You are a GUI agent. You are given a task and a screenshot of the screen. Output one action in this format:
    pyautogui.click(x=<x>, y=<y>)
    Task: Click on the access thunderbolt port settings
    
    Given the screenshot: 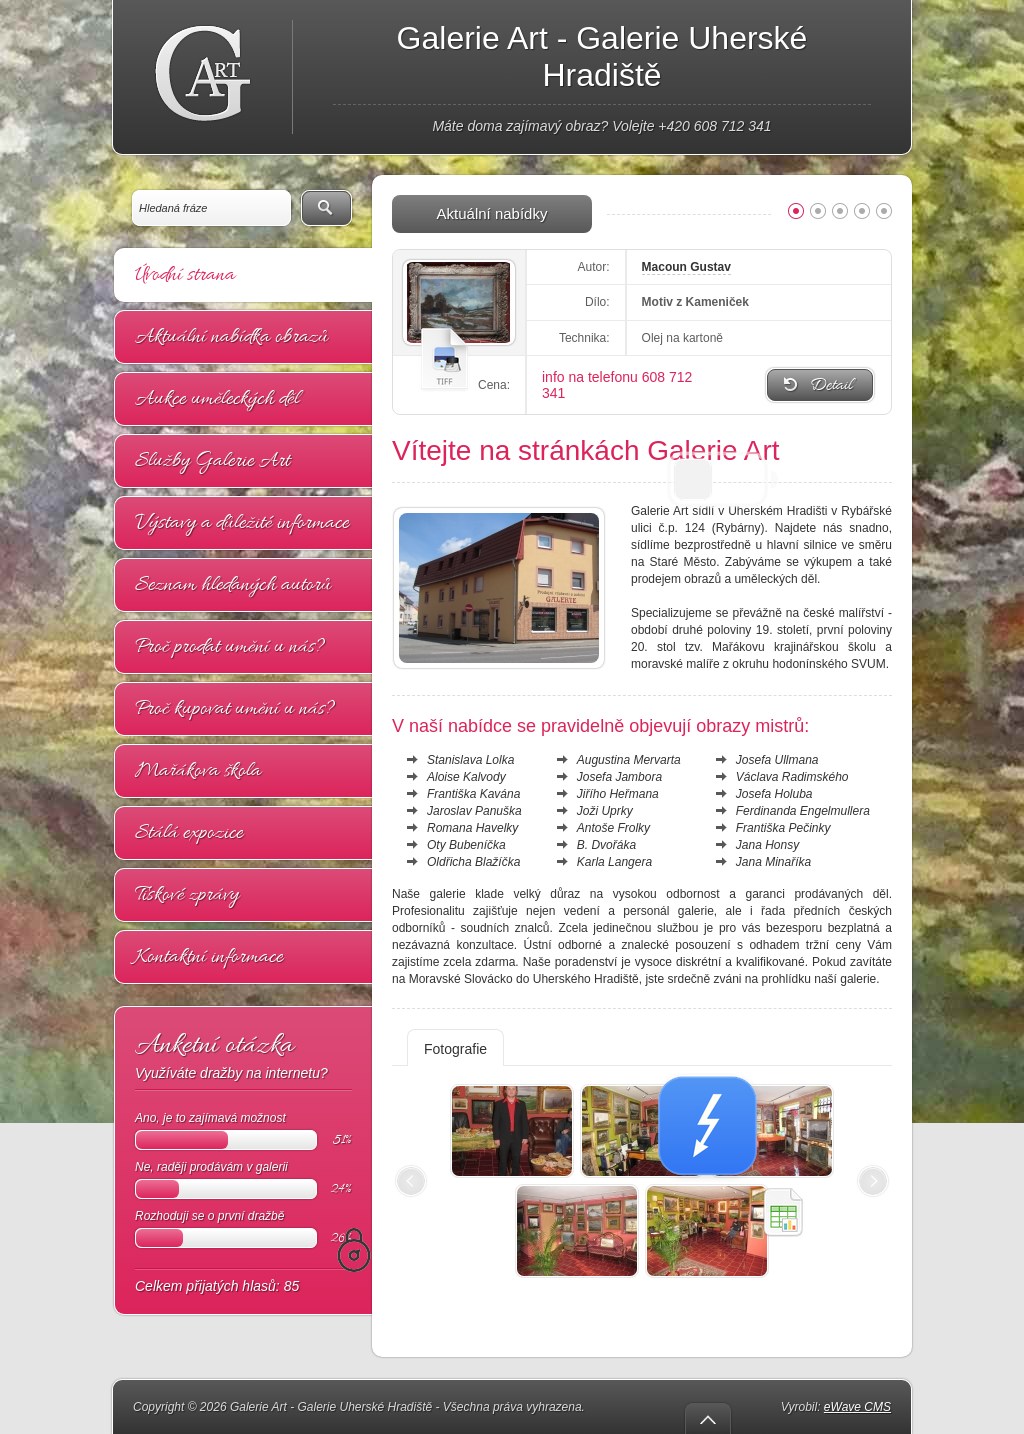 What is the action you would take?
    pyautogui.click(x=707, y=1127)
    